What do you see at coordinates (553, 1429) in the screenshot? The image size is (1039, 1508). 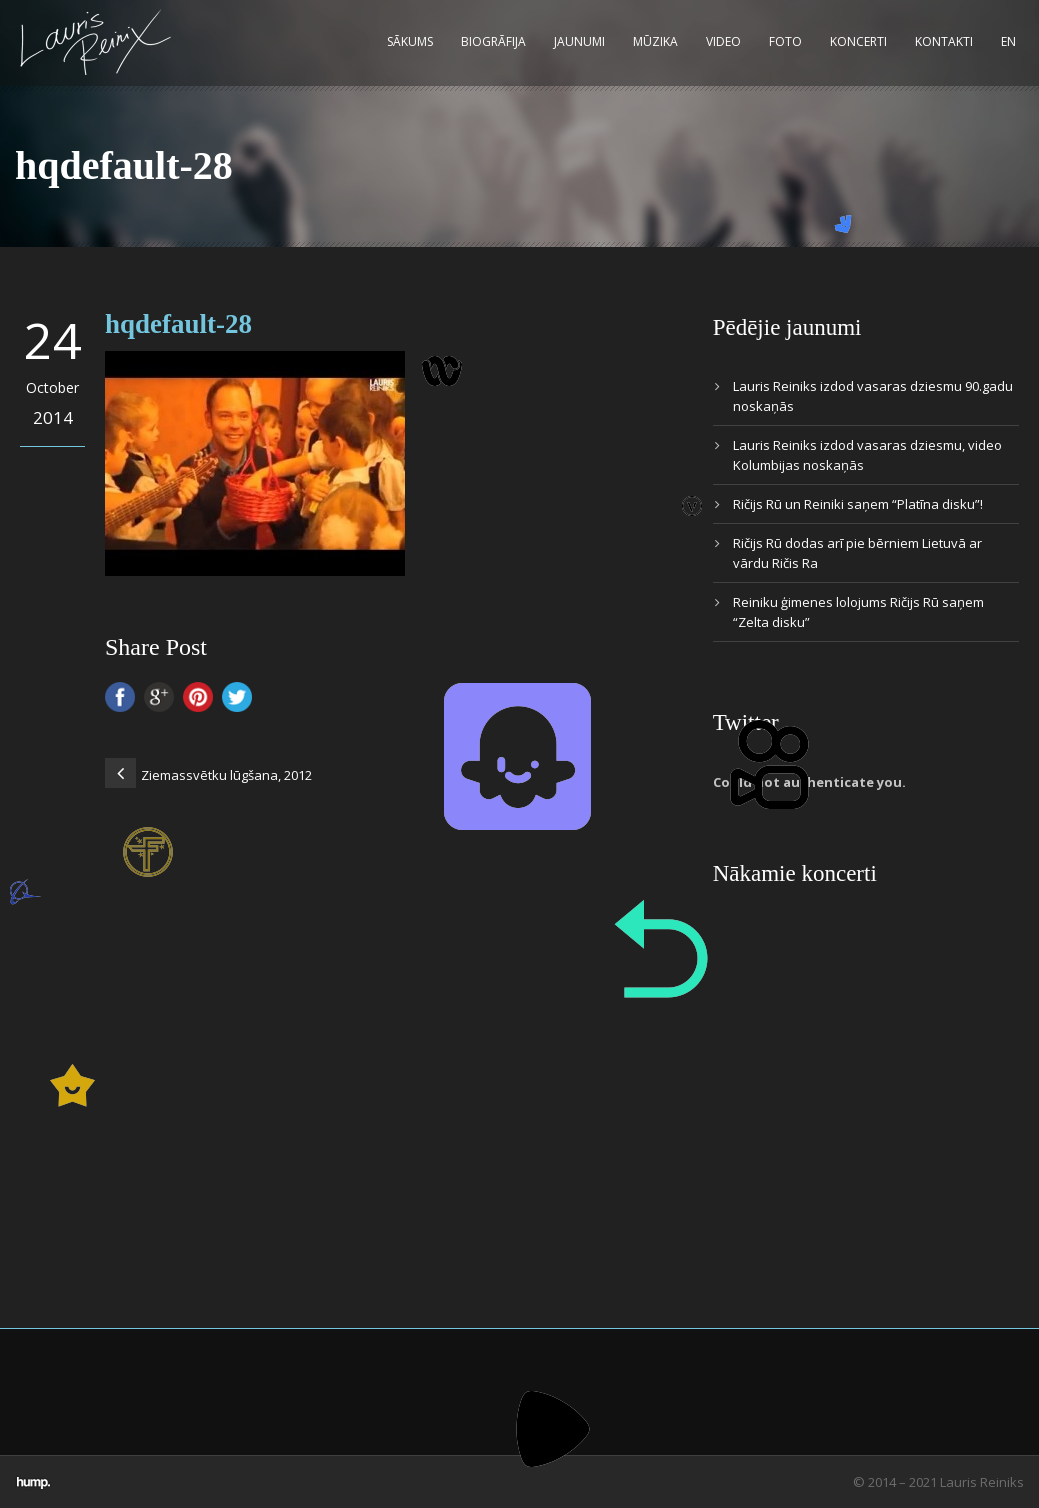 I see `open the Zalando shopping app` at bounding box center [553, 1429].